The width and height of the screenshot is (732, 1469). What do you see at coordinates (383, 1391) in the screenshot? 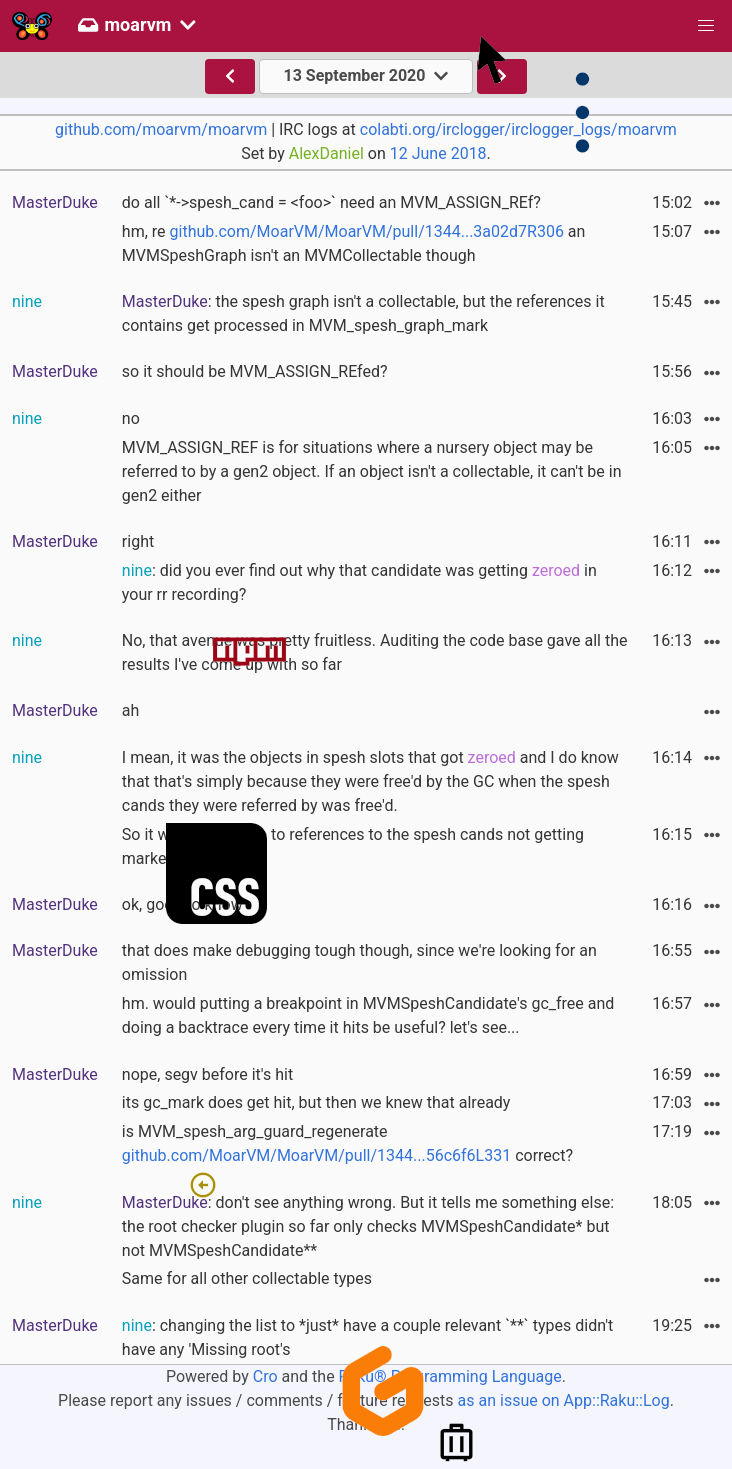
I see `open gitpod cloud development environment` at bounding box center [383, 1391].